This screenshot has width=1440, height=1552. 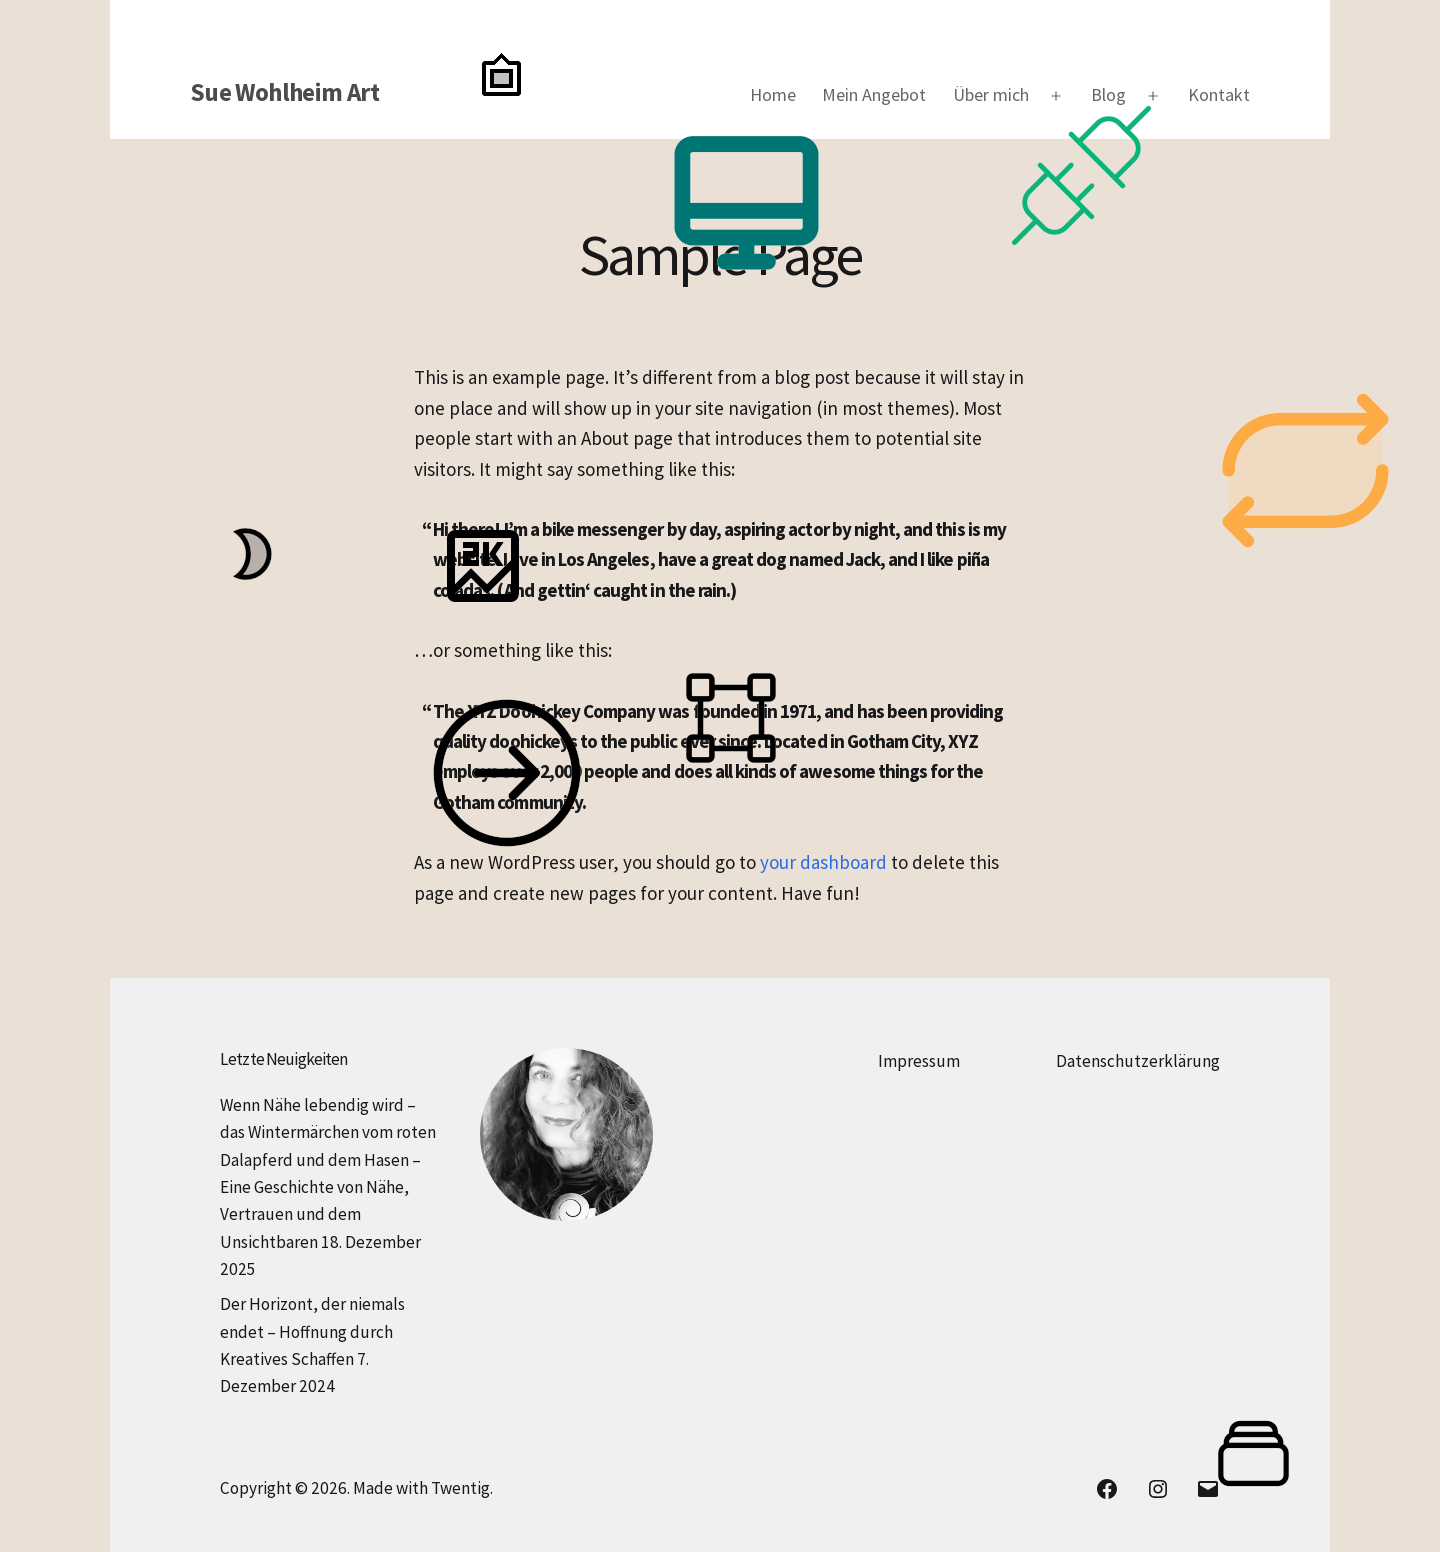 I want to click on switch to desktop view, so click(x=746, y=197).